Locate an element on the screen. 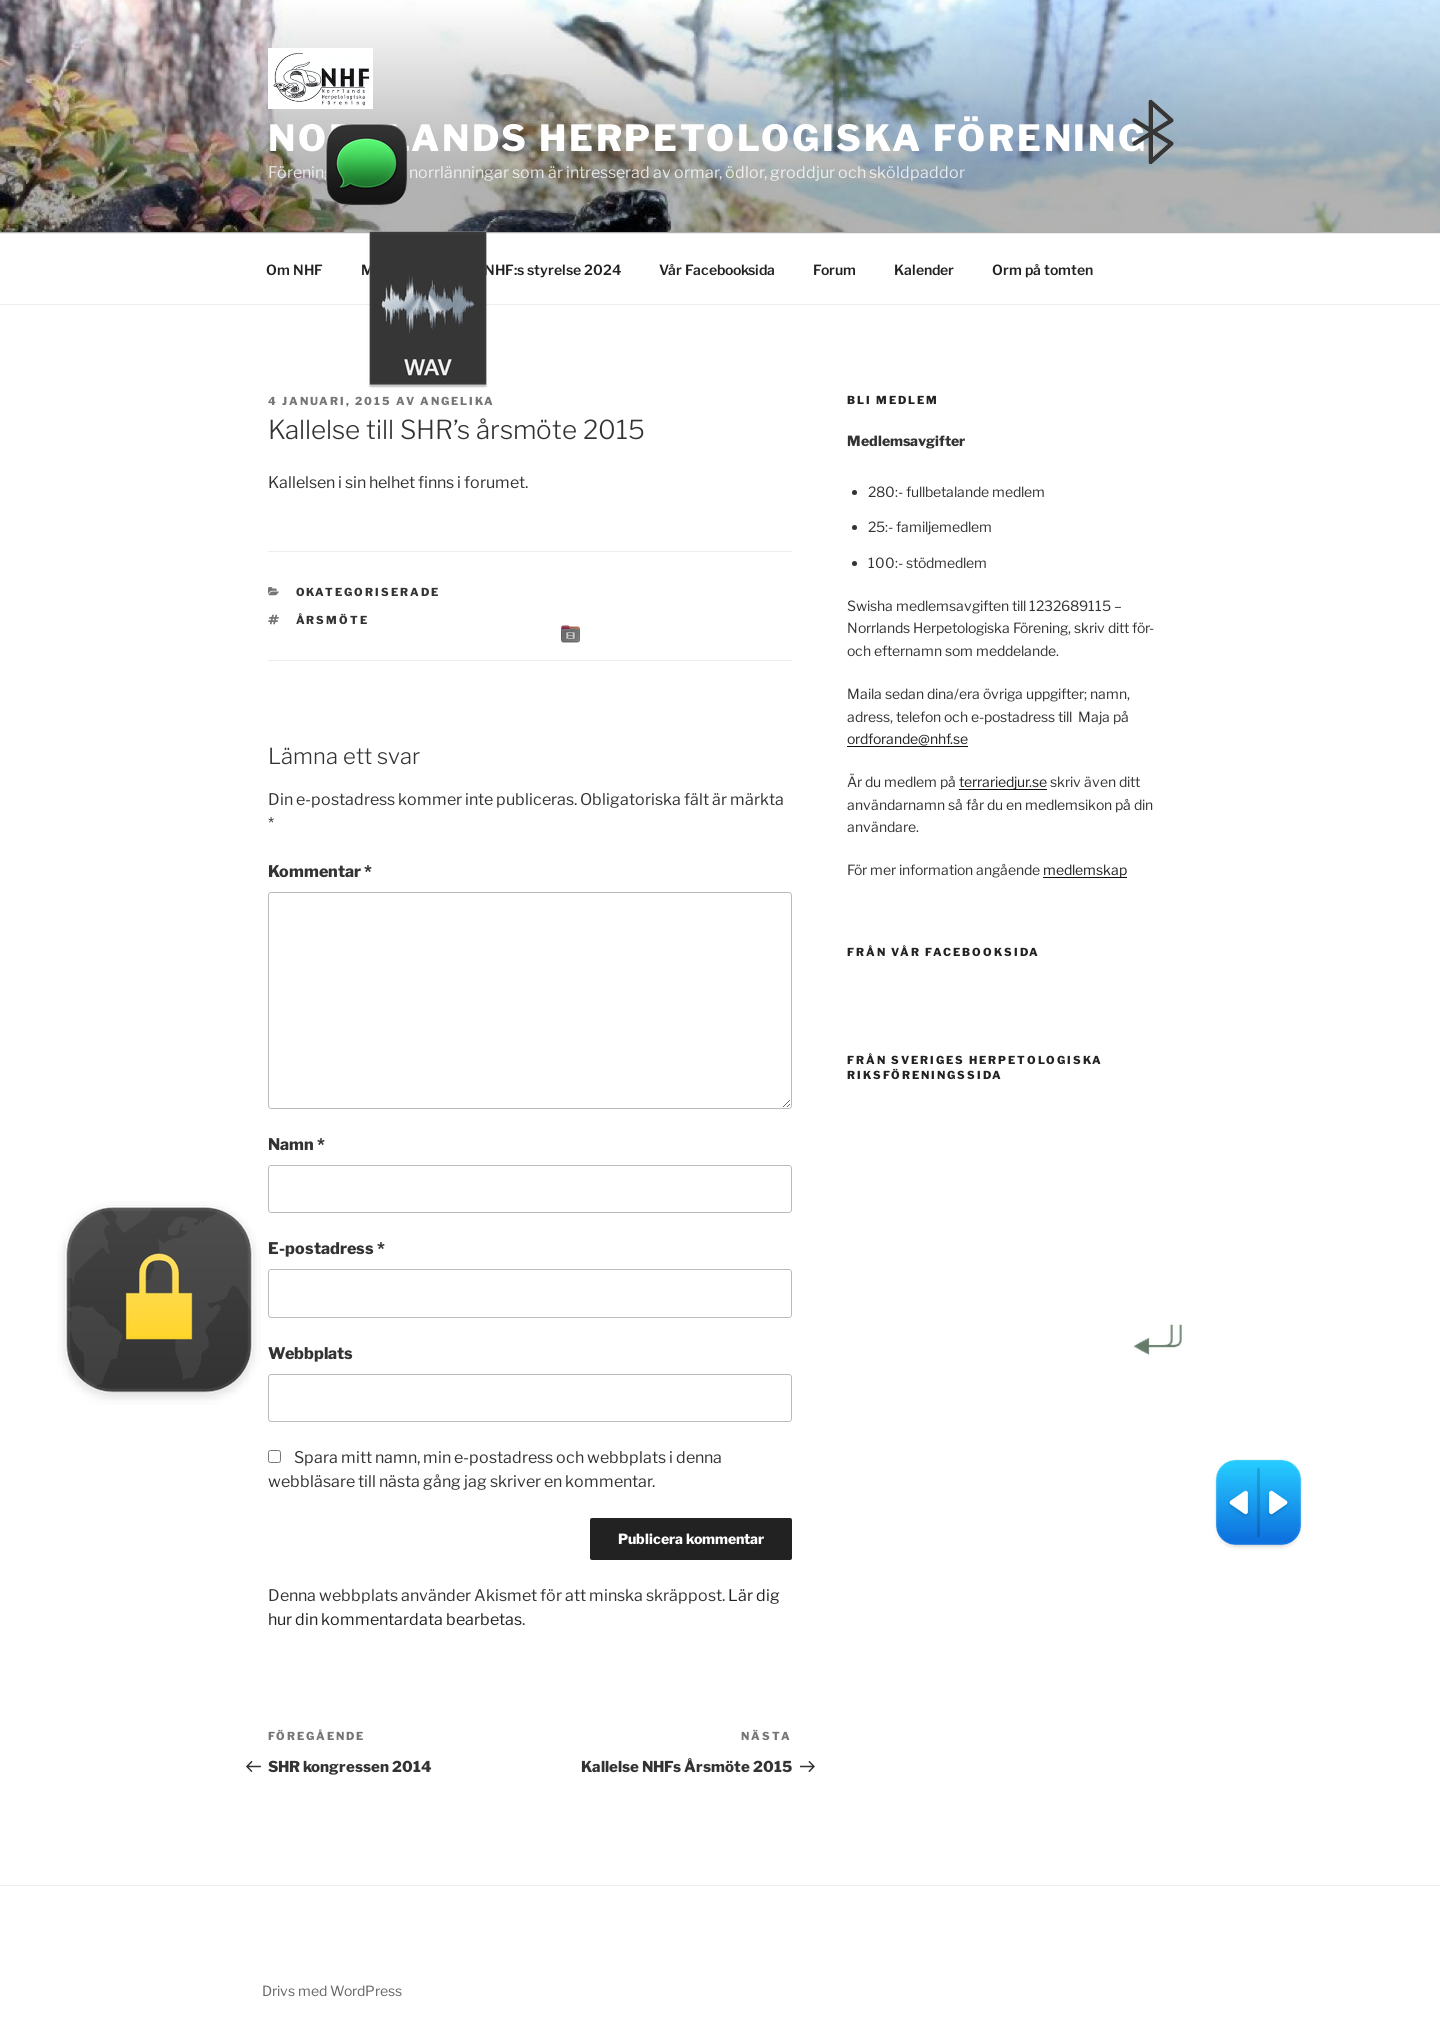 Image resolution: width=1440 pixels, height=2038 pixels. xfce panel separator settings is located at coordinates (1258, 1502).